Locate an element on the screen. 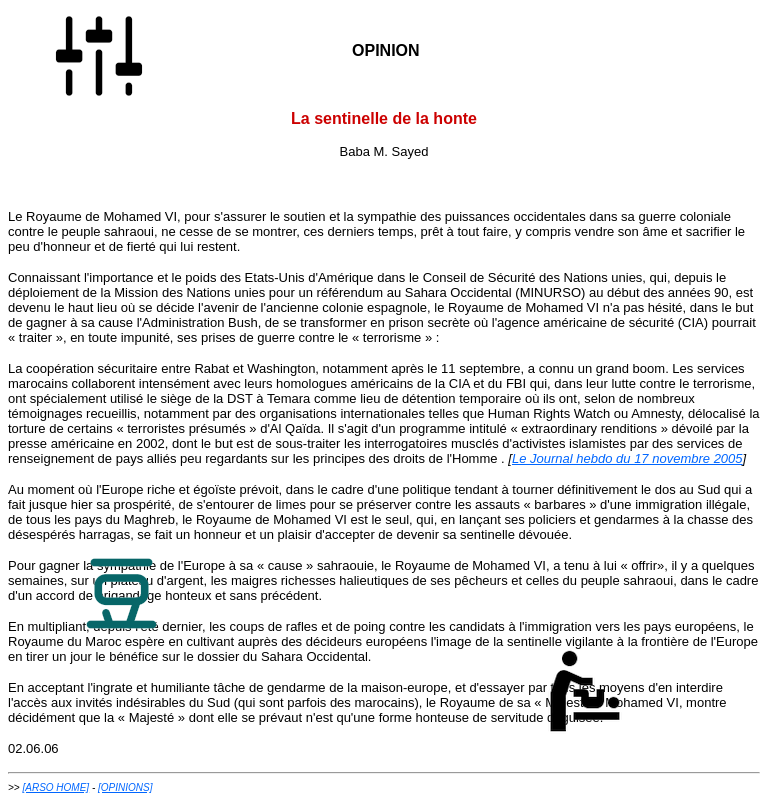 The width and height of the screenshot is (768, 809). adjust settings or preferences is located at coordinates (99, 56).